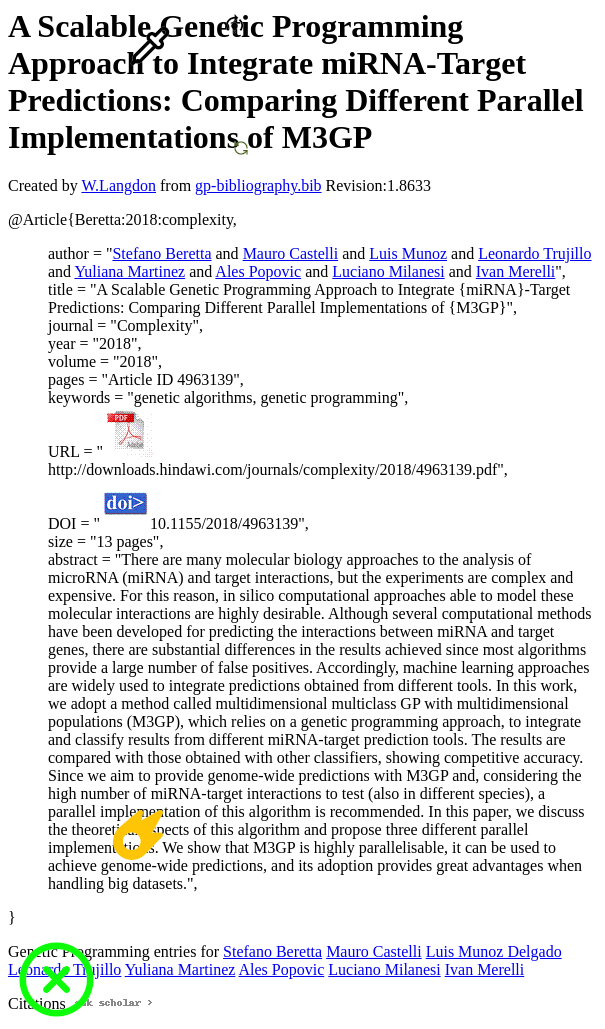 The height and width of the screenshot is (1029, 605). I want to click on indicates model training in progress, so click(234, 24).